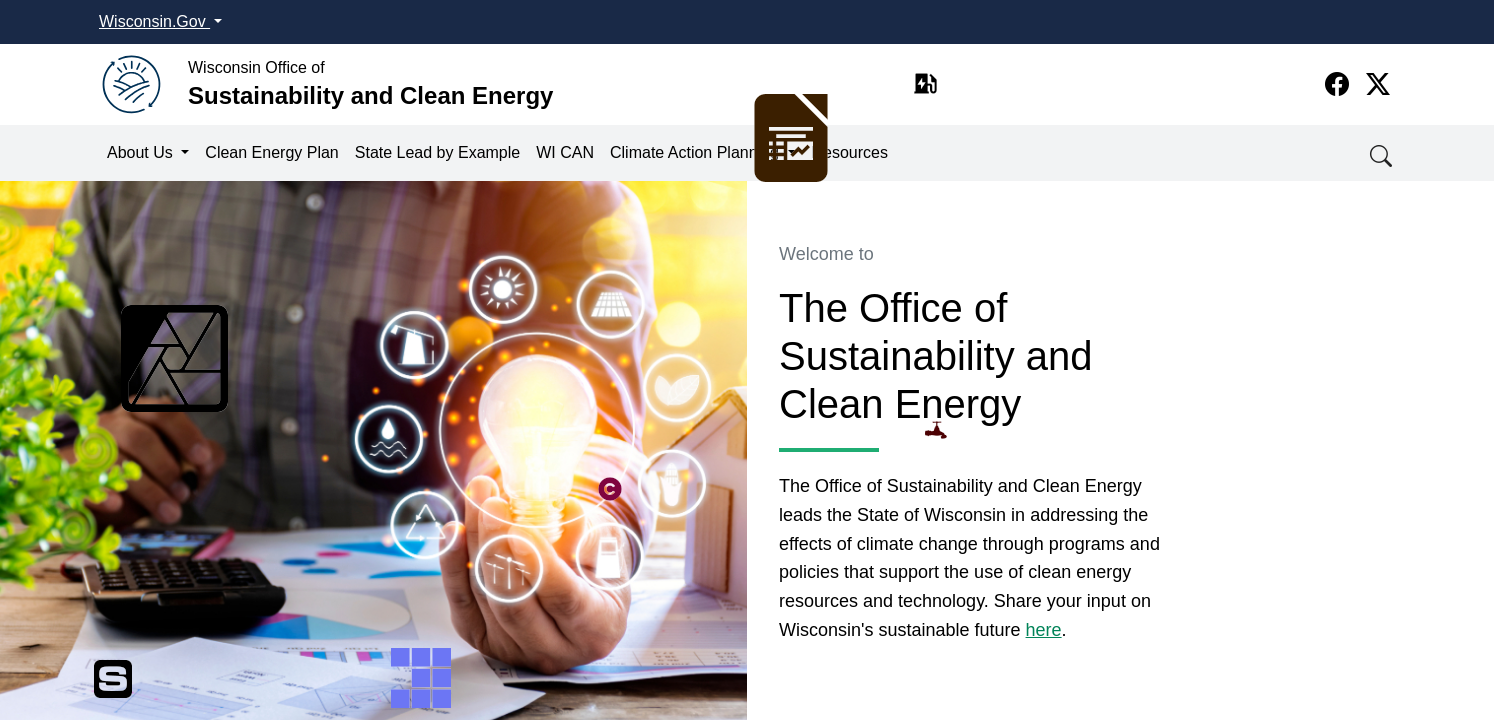 The height and width of the screenshot is (720, 1494). I want to click on pnpm package manager logo, so click(421, 678).